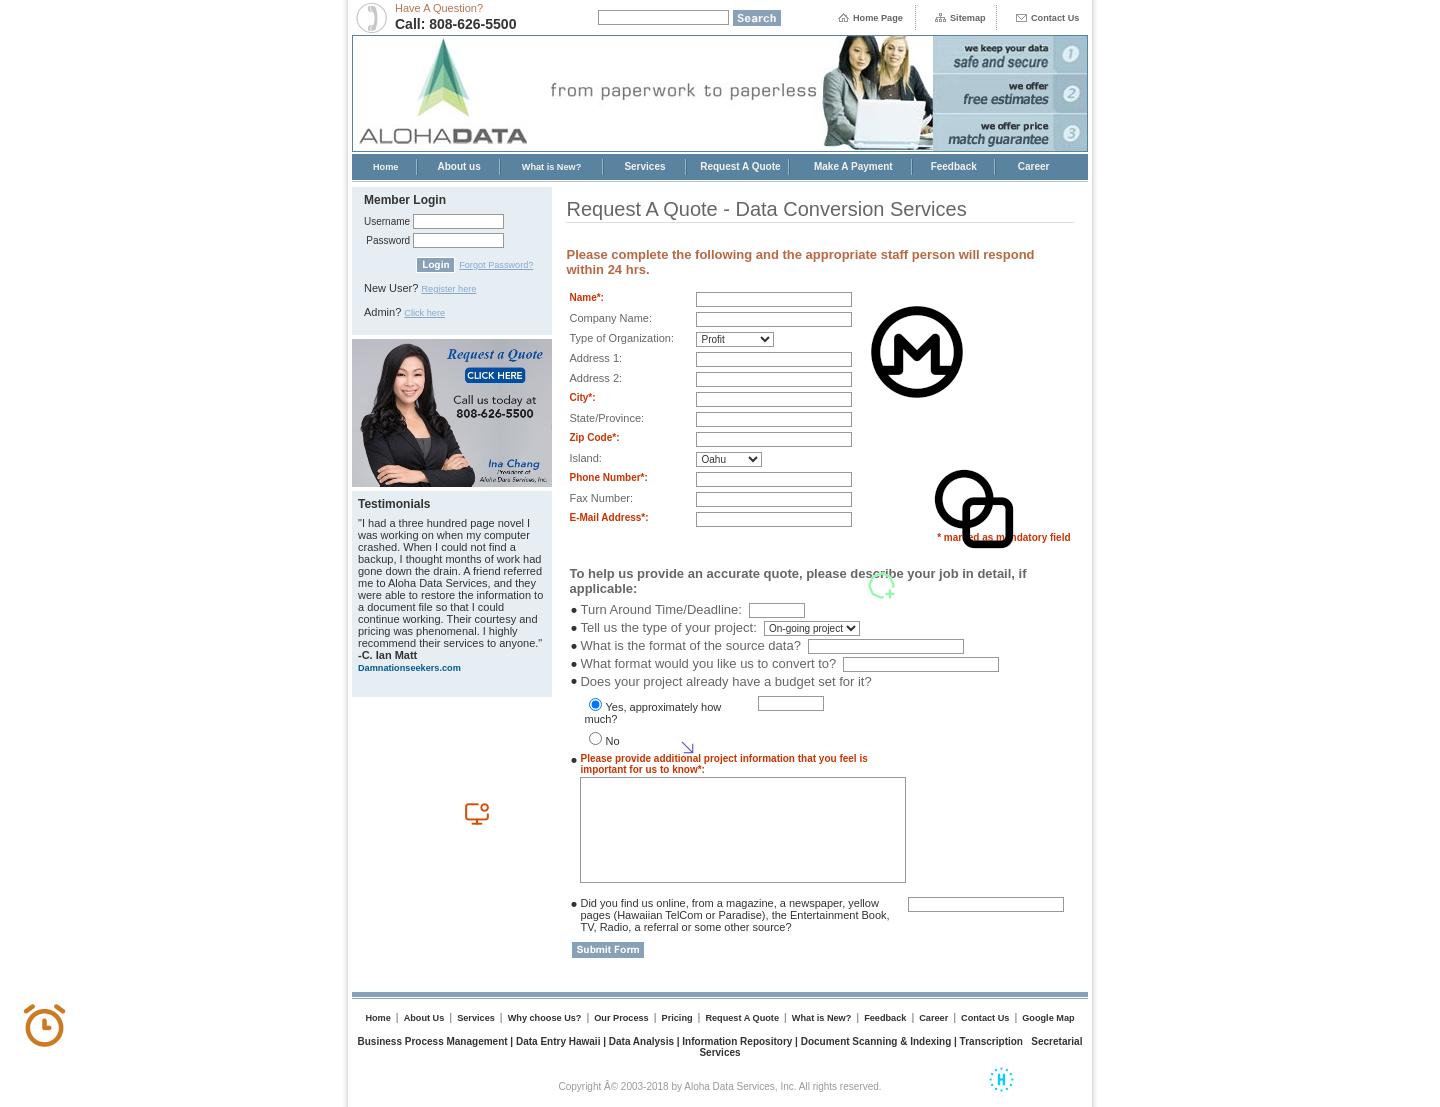 The height and width of the screenshot is (1107, 1440). Describe the element at coordinates (974, 509) in the screenshot. I see `toggle between circular and square shape options` at that location.